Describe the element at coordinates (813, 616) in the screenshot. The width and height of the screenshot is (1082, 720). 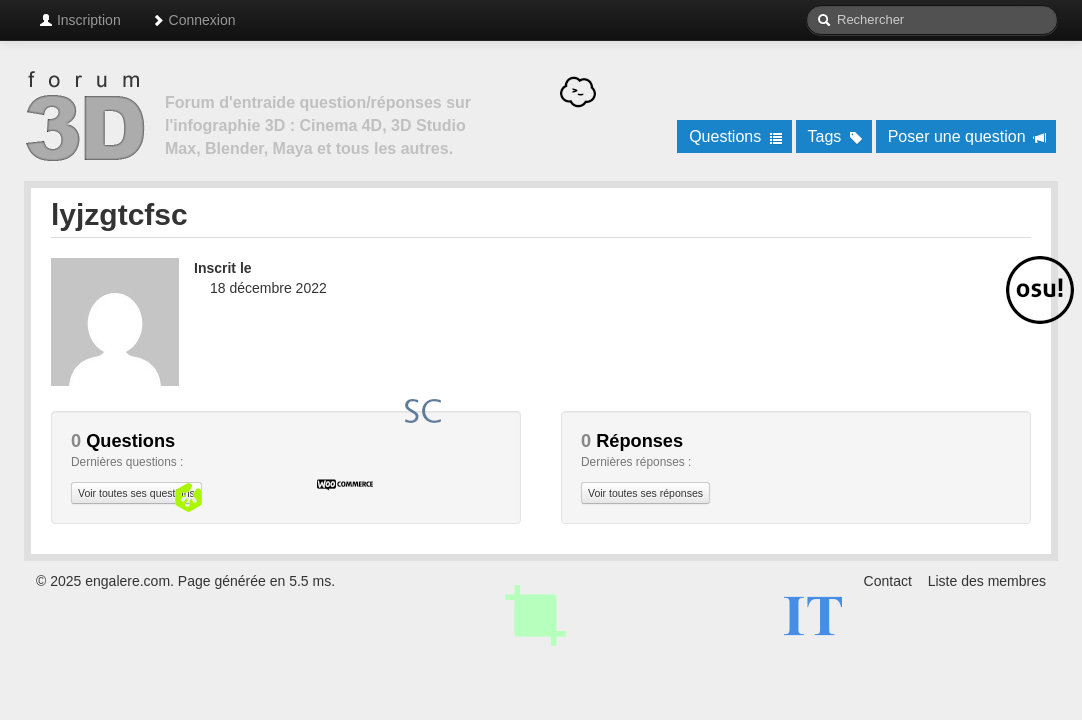
I see `visit The Irish Times website` at that location.